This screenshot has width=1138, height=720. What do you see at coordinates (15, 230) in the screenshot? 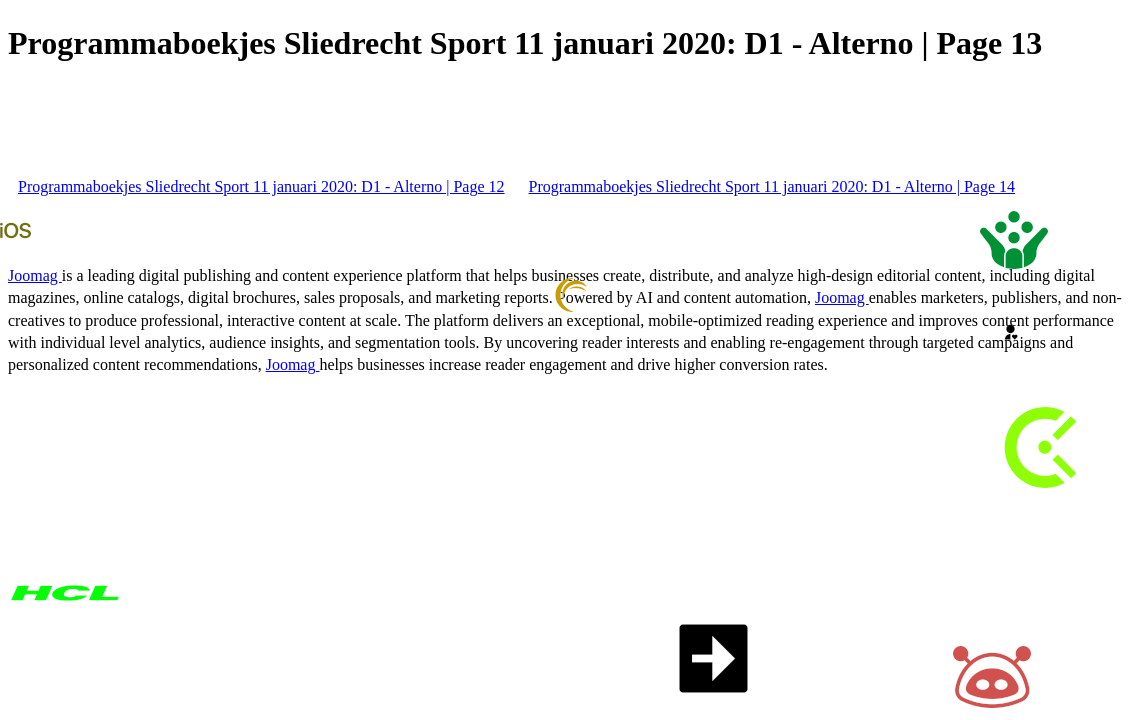
I see `indicates iOS platform compatibility` at bounding box center [15, 230].